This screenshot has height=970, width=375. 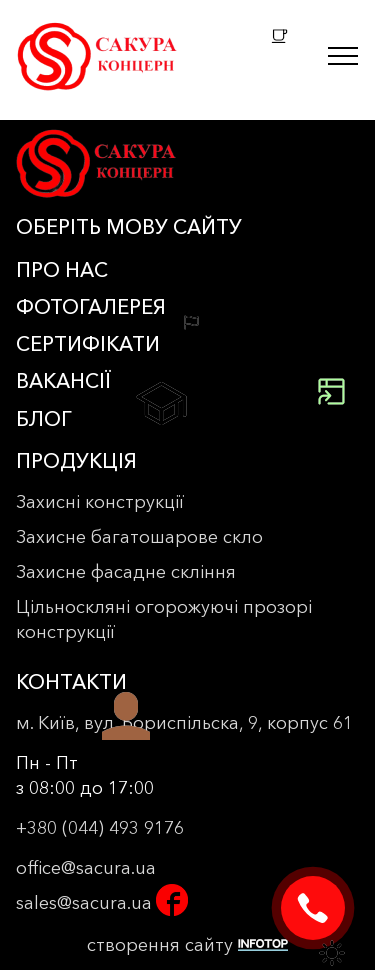 What do you see at coordinates (331, 391) in the screenshot?
I see `create a symbolic link to this project` at bounding box center [331, 391].